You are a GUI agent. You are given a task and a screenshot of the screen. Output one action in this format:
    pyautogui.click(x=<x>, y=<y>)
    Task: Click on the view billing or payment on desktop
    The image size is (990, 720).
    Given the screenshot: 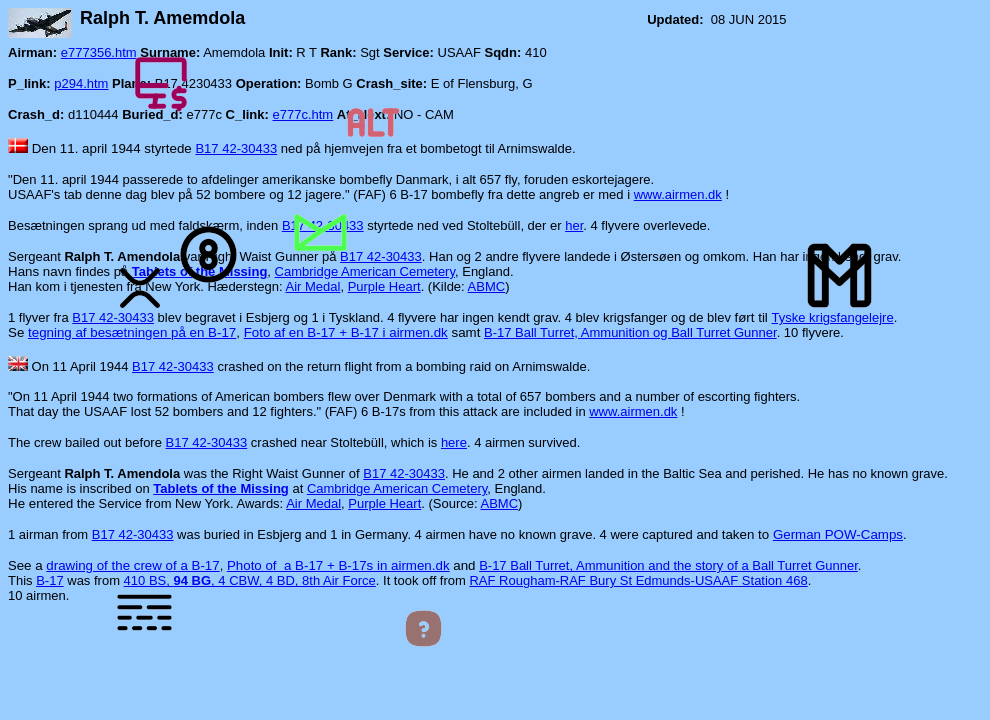 What is the action you would take?
    pyautogui.click(x=161, y=83)
    